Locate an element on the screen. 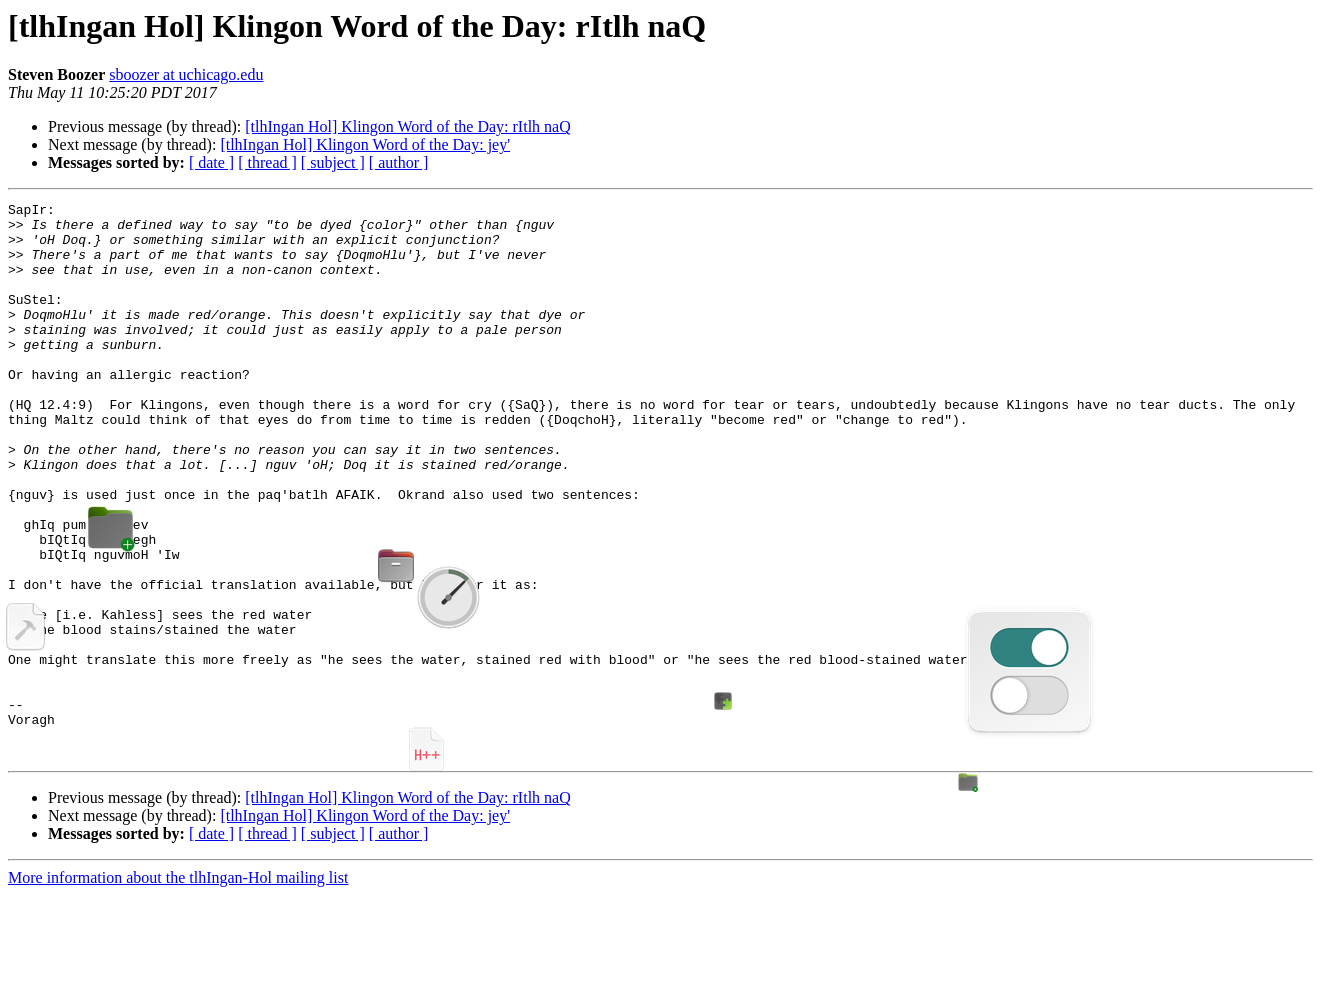 This screenshot has height=1006, width=1321. a c++ header file is located at coordinates (426, 749).